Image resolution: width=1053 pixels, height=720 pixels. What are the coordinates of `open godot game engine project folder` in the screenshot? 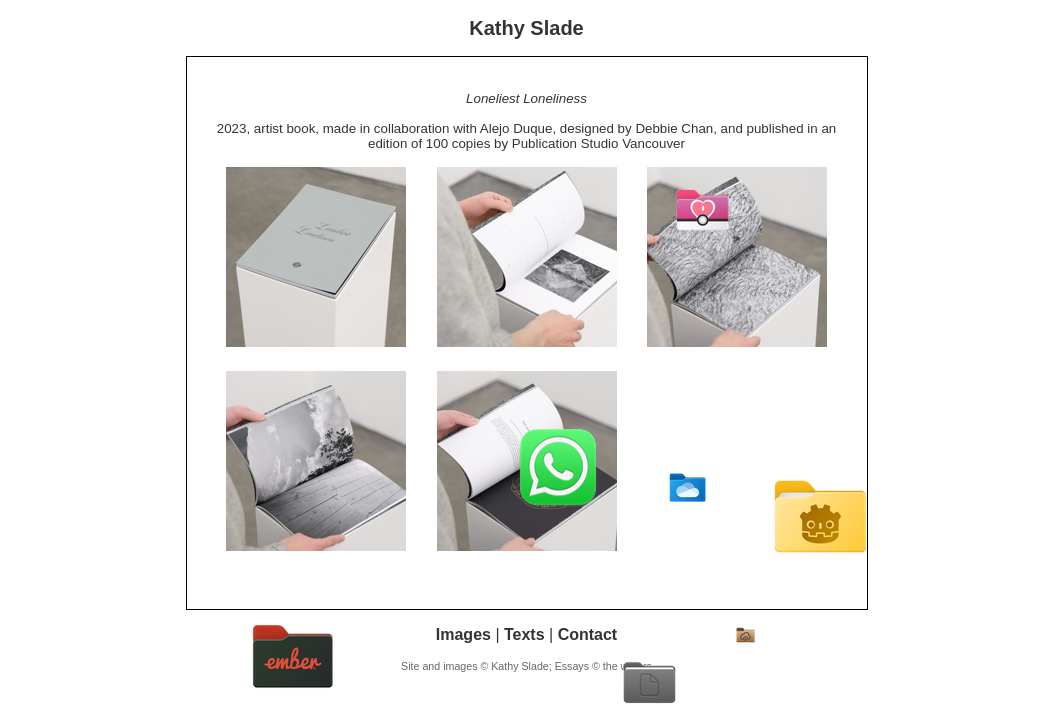 It's located at (820, 519).